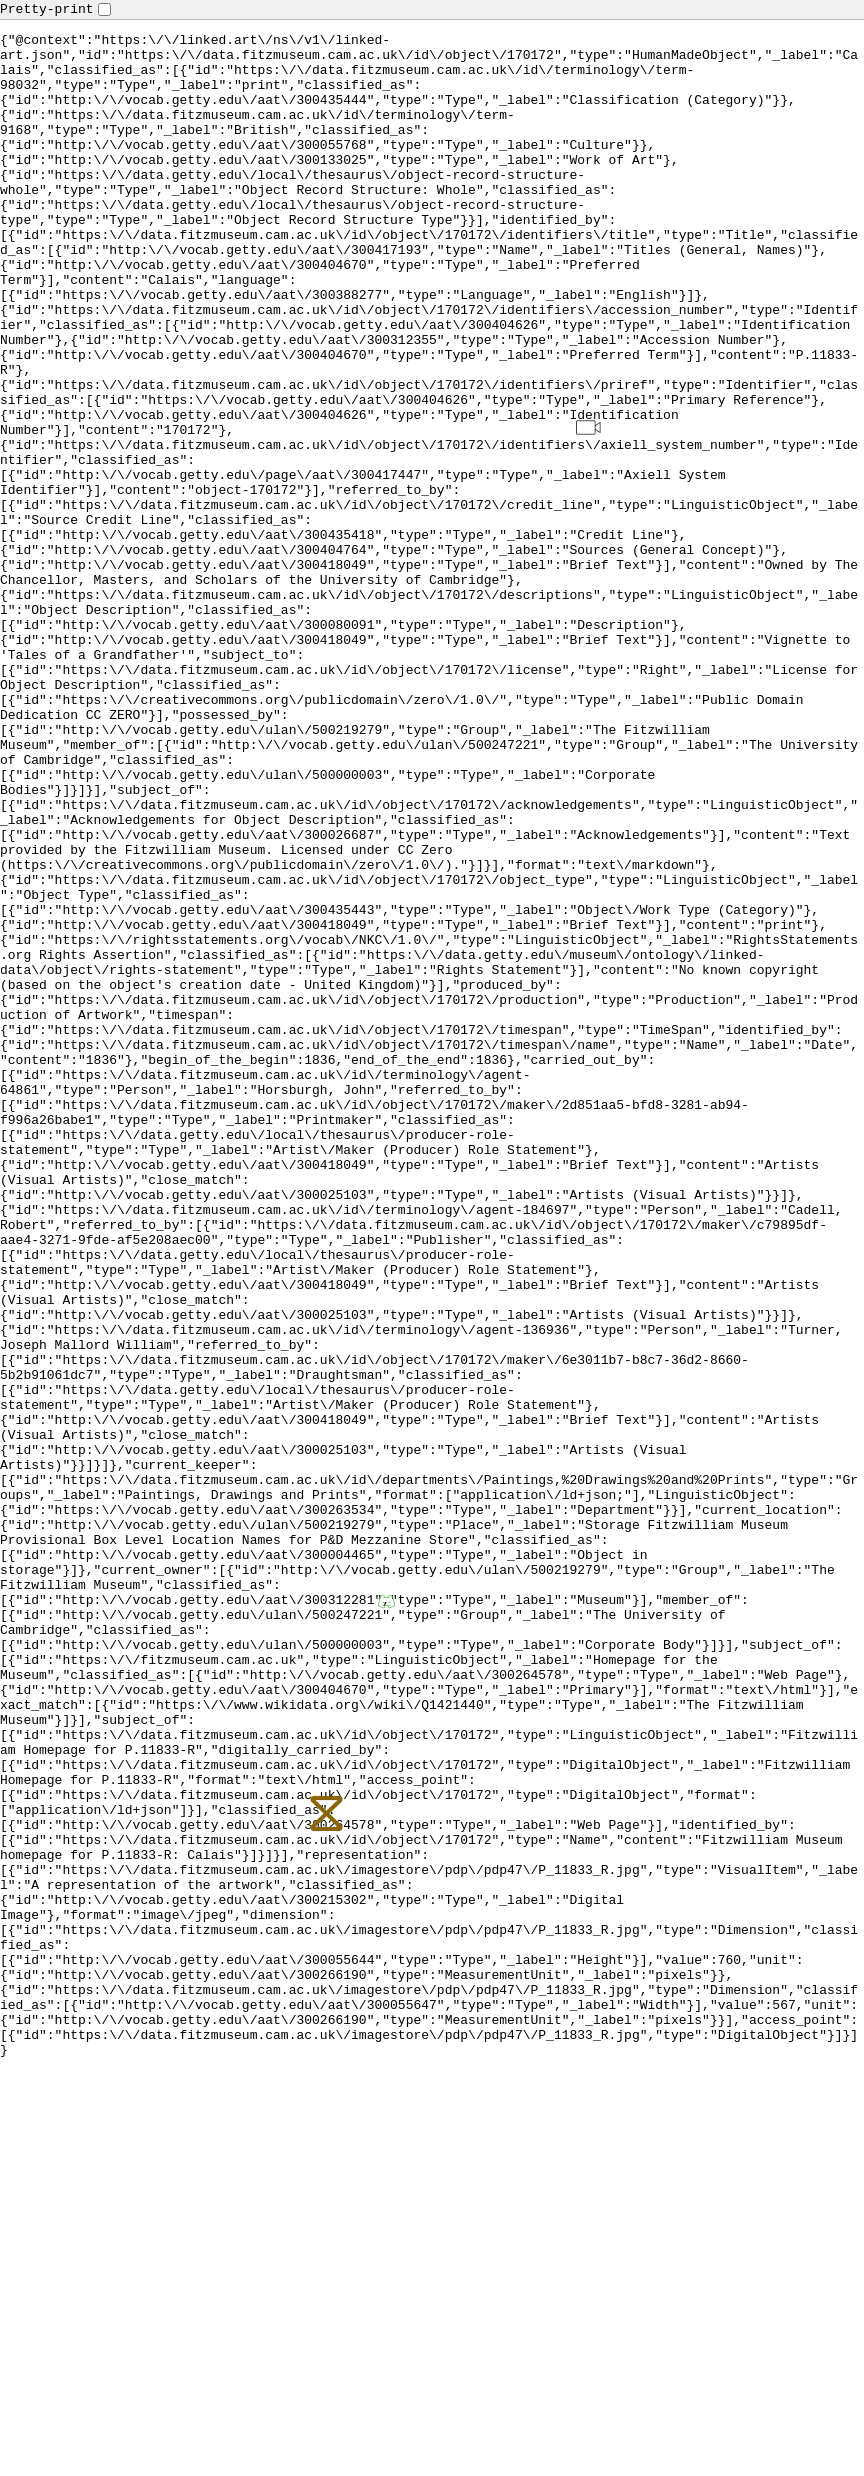 The height and width of the screenshot is (2476, 864). What do you see at coordinates (587, 427) in the screenshot?
I see `start a video call` at bounding box center [587, 427].